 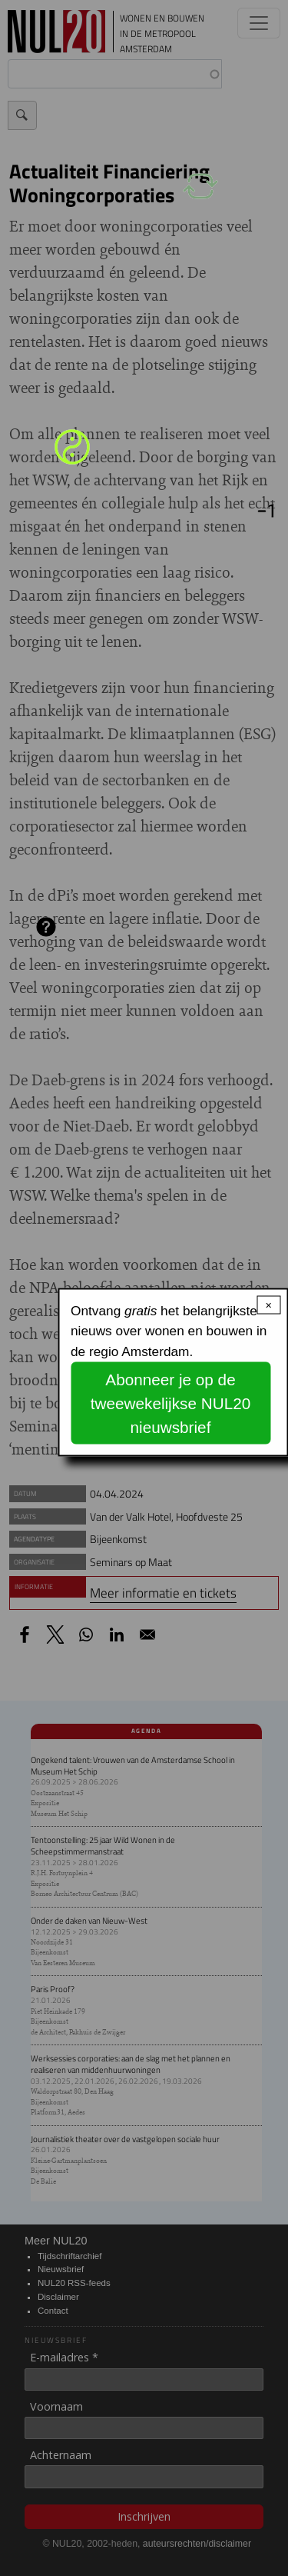 What do you see at coordinates (46, 927) in the screenshot?
I see `access help or support` at bounding box center [46, 927].